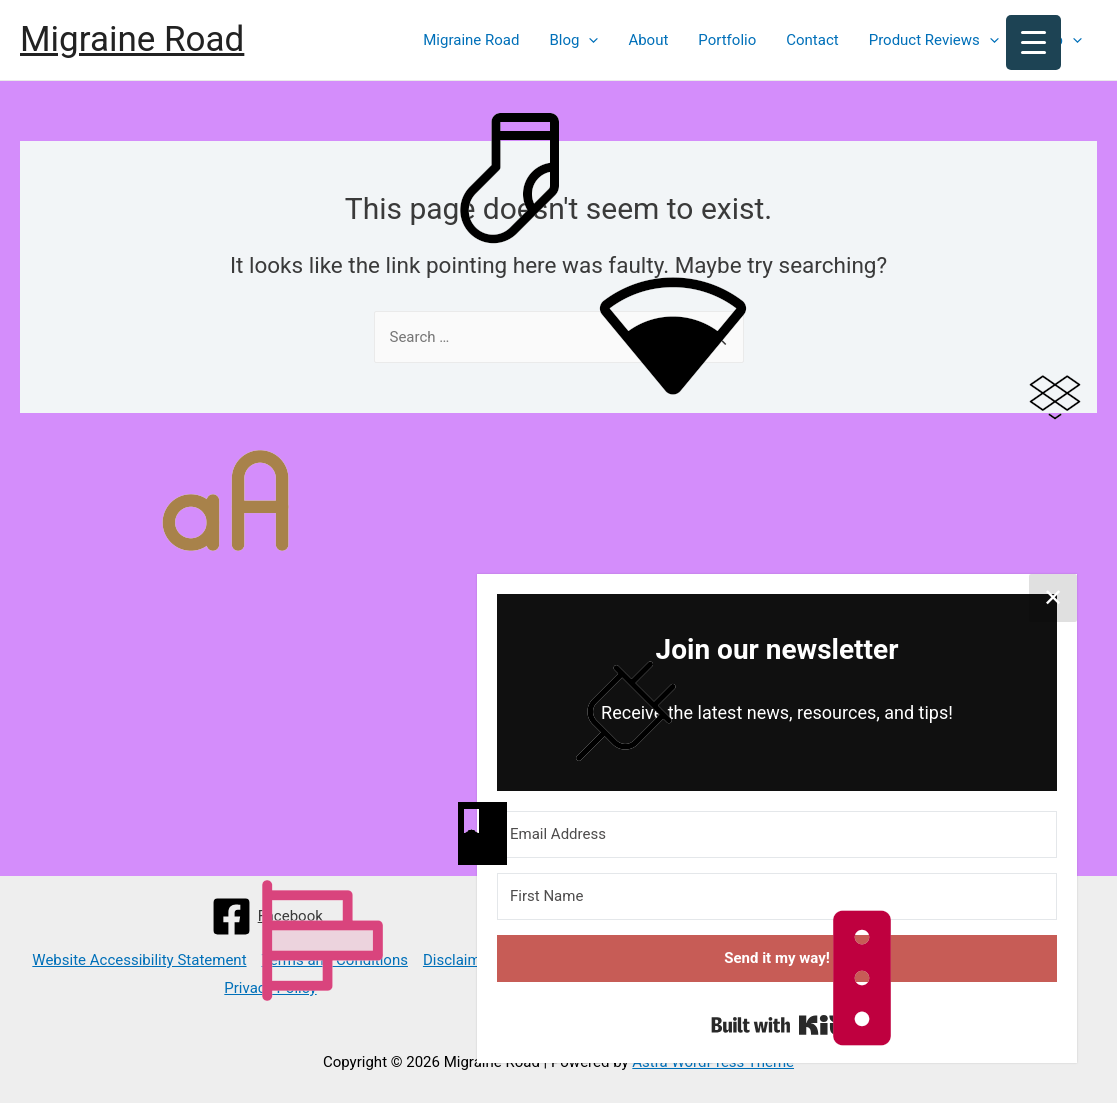  Describe the element at coordinates (624, 713) in the screenshot. I see `connect to a power source` at that location.